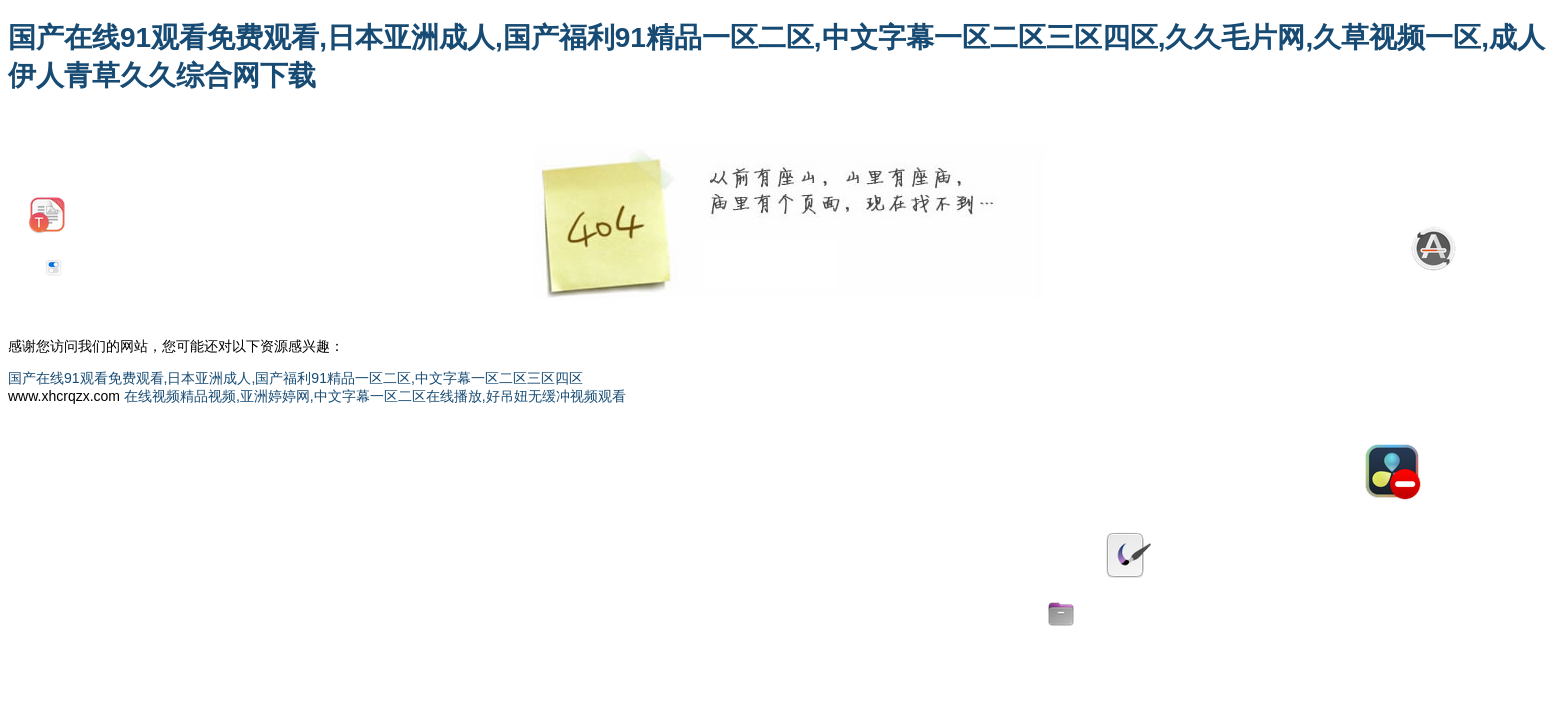  I want to click on open FreeOffice TextMaker word processor, so click(47, 214).